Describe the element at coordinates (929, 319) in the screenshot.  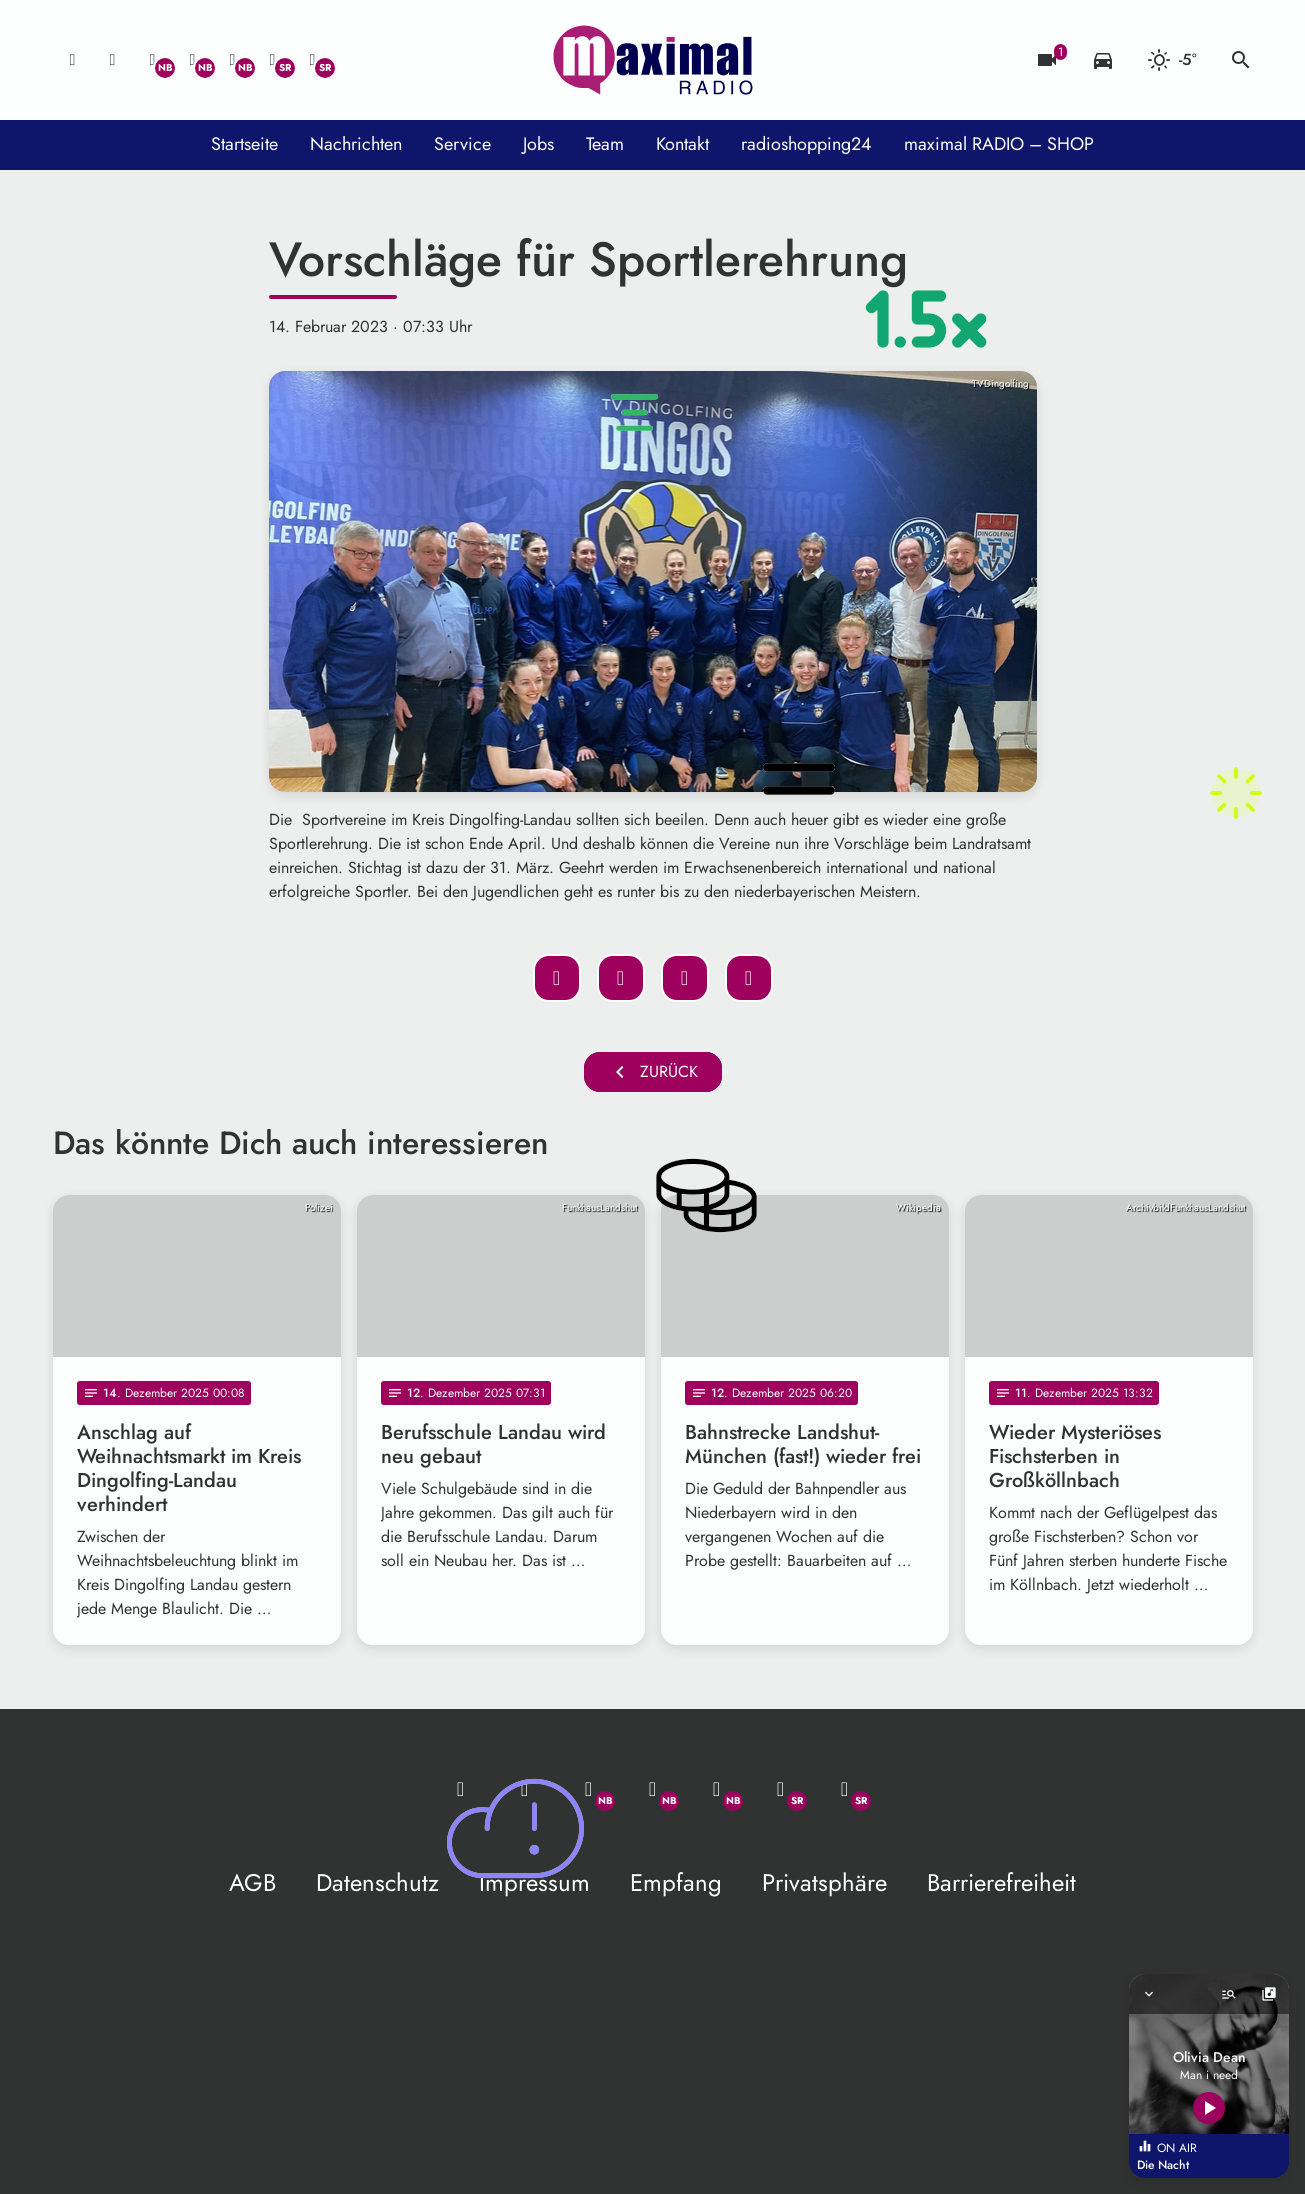
I see `set playback speed to 1.5x` at that location.